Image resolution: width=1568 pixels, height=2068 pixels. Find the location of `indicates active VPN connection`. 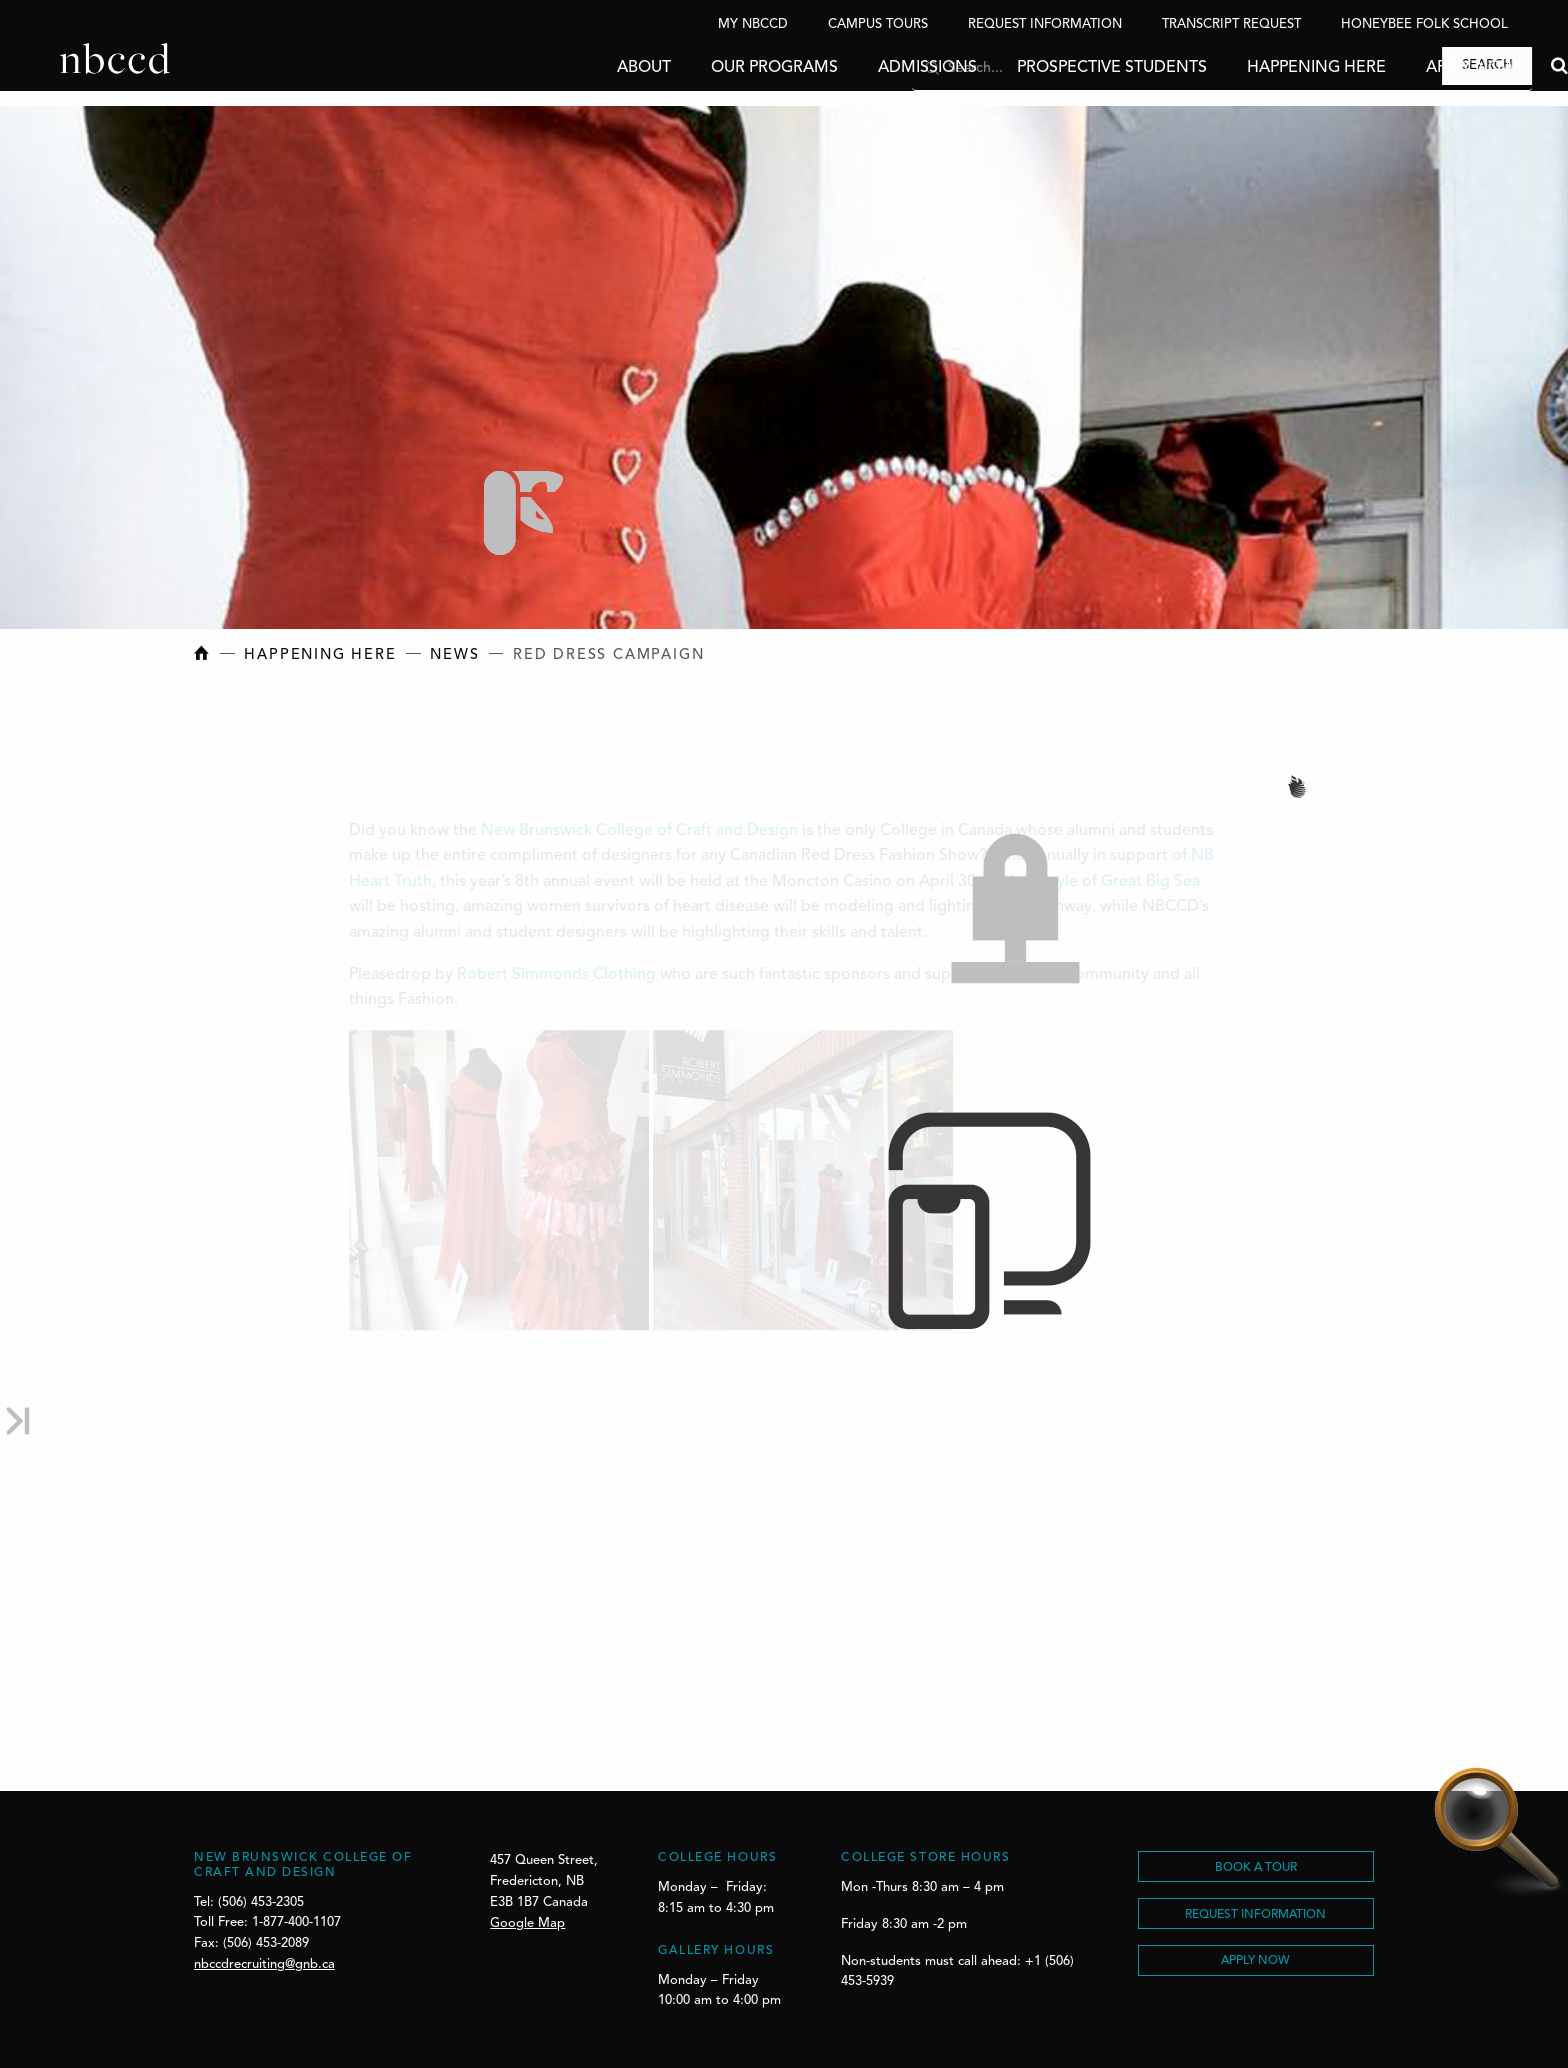

indicates active VPN connection is located at coordinates (1015, 908).